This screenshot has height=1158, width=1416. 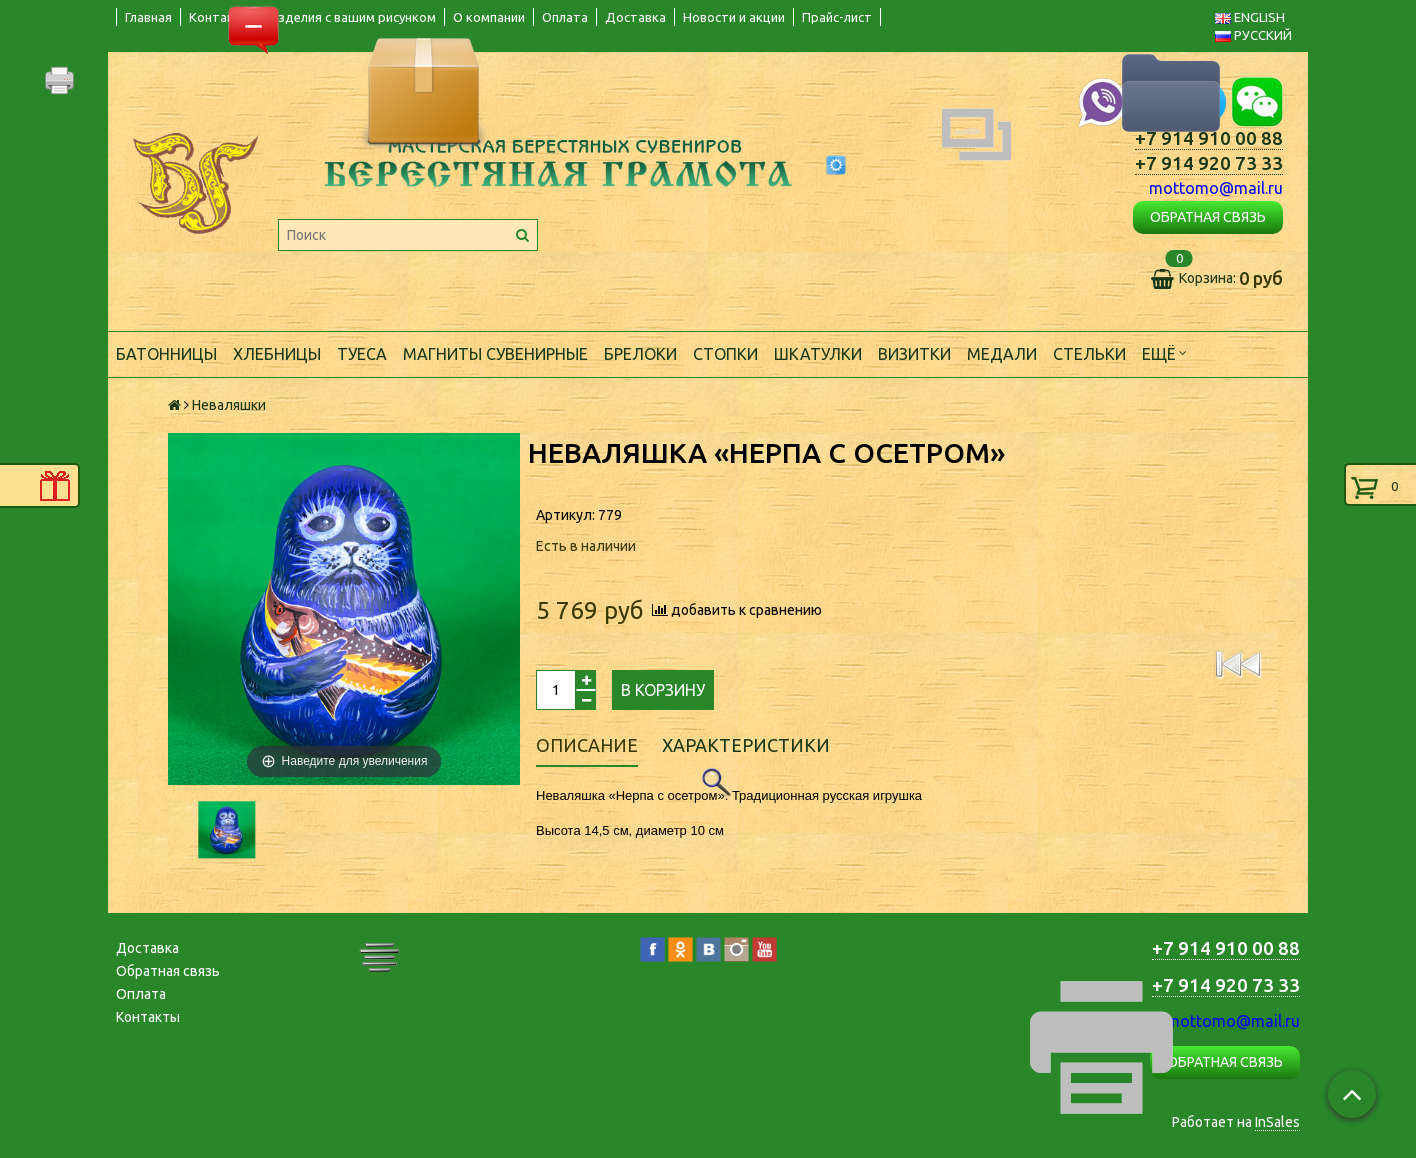 What do you see at coordinates (379, 957) in the screenshot?
I see `center align text` at bounding box center [379, 957].